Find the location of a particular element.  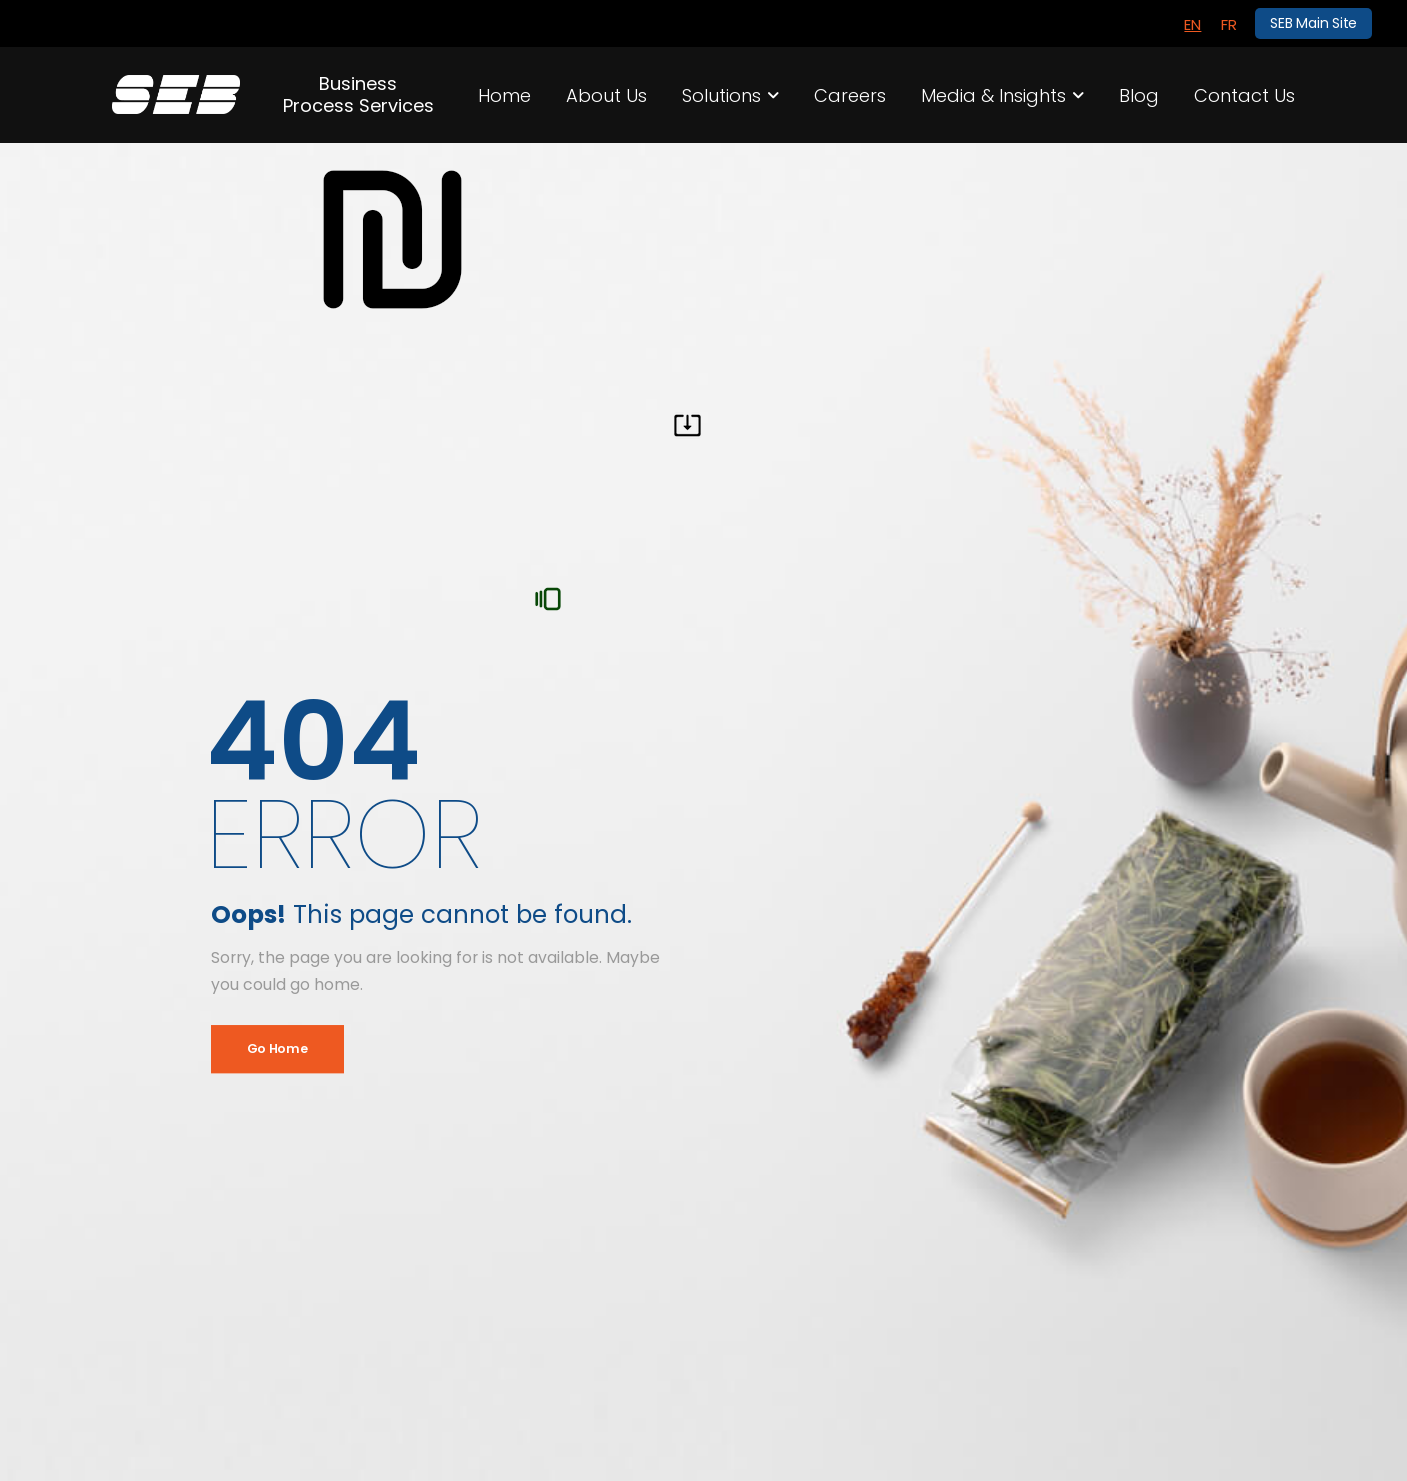

view version history is located at coordinates (548, 599).